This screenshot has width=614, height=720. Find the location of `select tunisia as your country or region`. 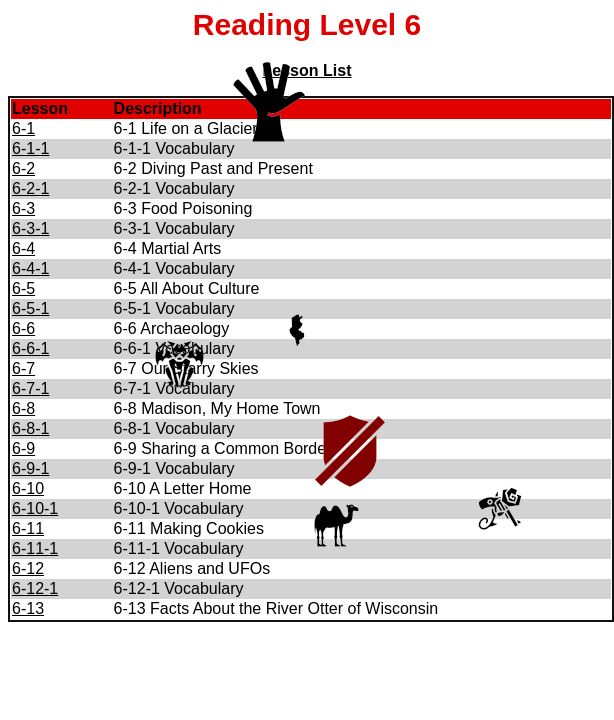

select tunisia as your country or region is located at coordinates (298, 330).